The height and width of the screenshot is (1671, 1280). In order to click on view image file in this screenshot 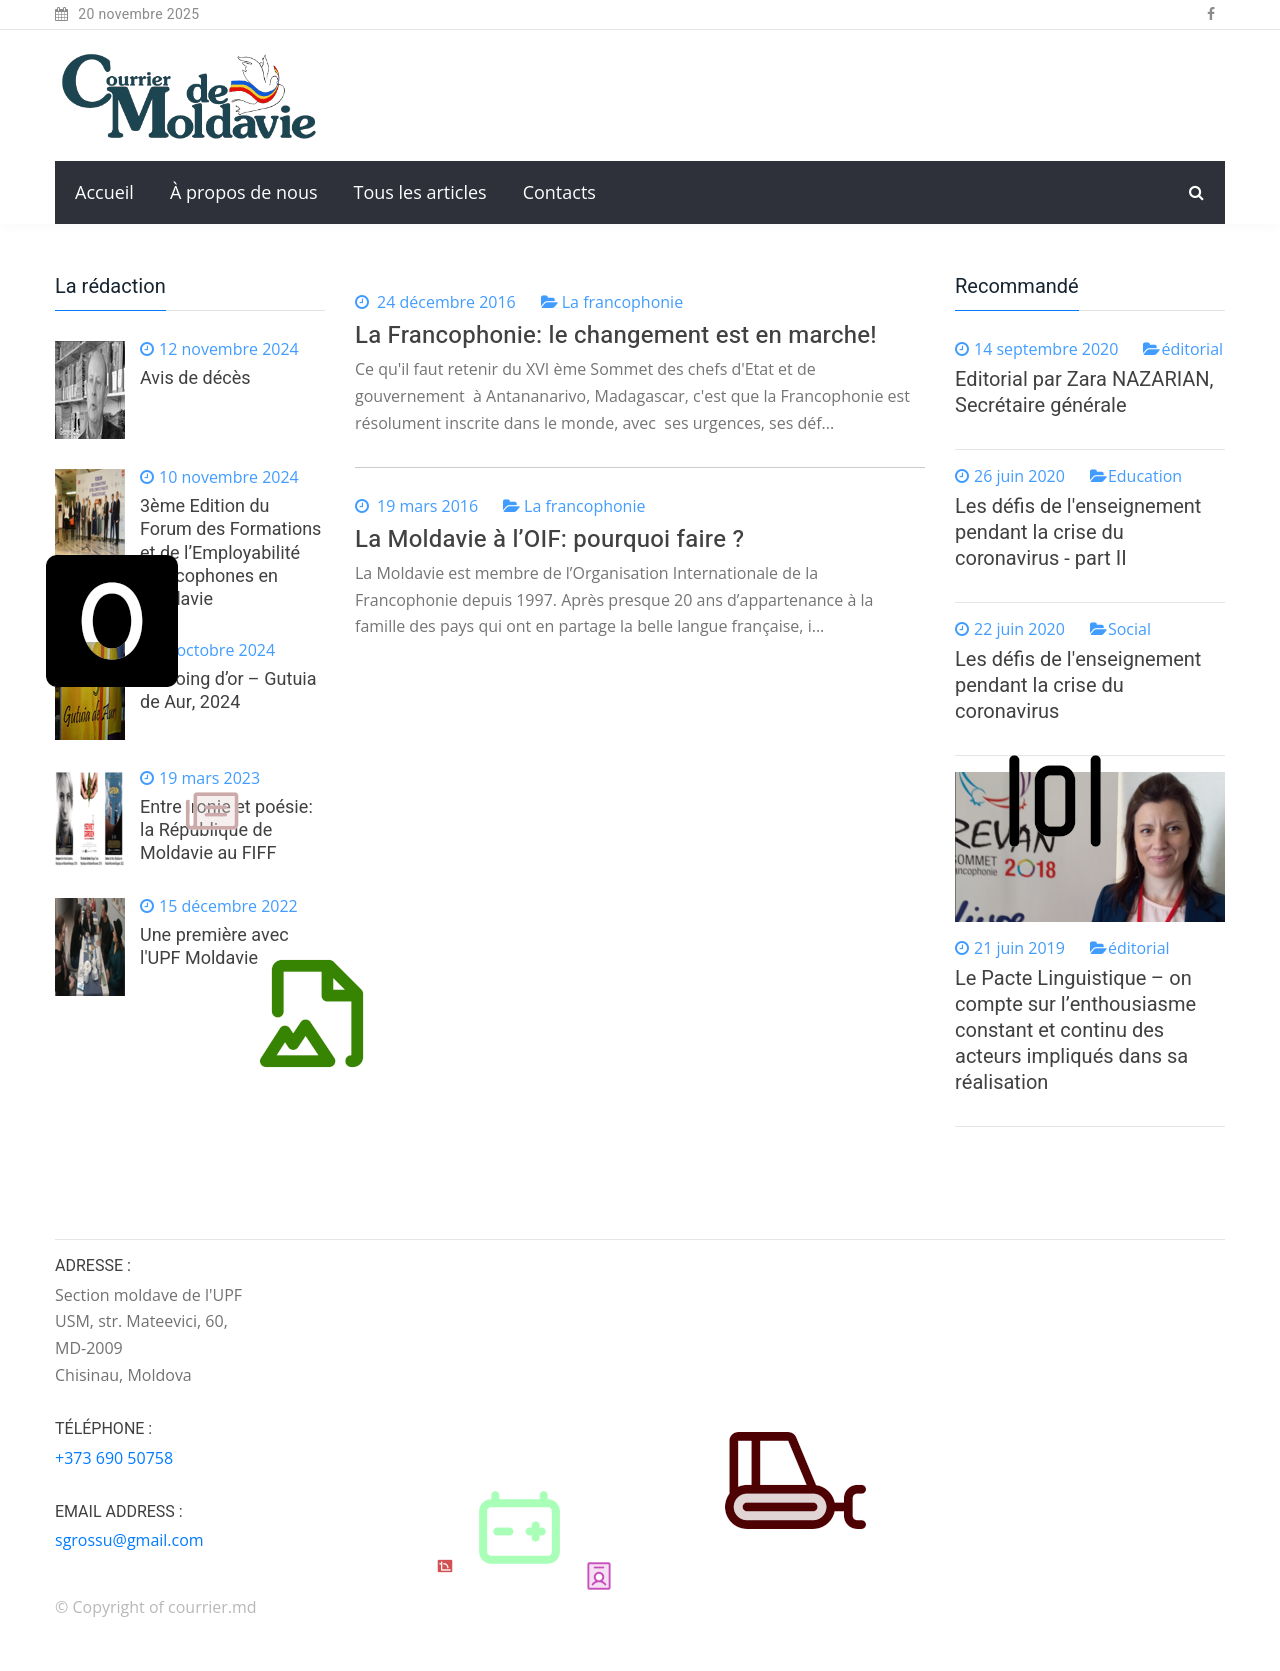, I will do `click(317, 1013)`.